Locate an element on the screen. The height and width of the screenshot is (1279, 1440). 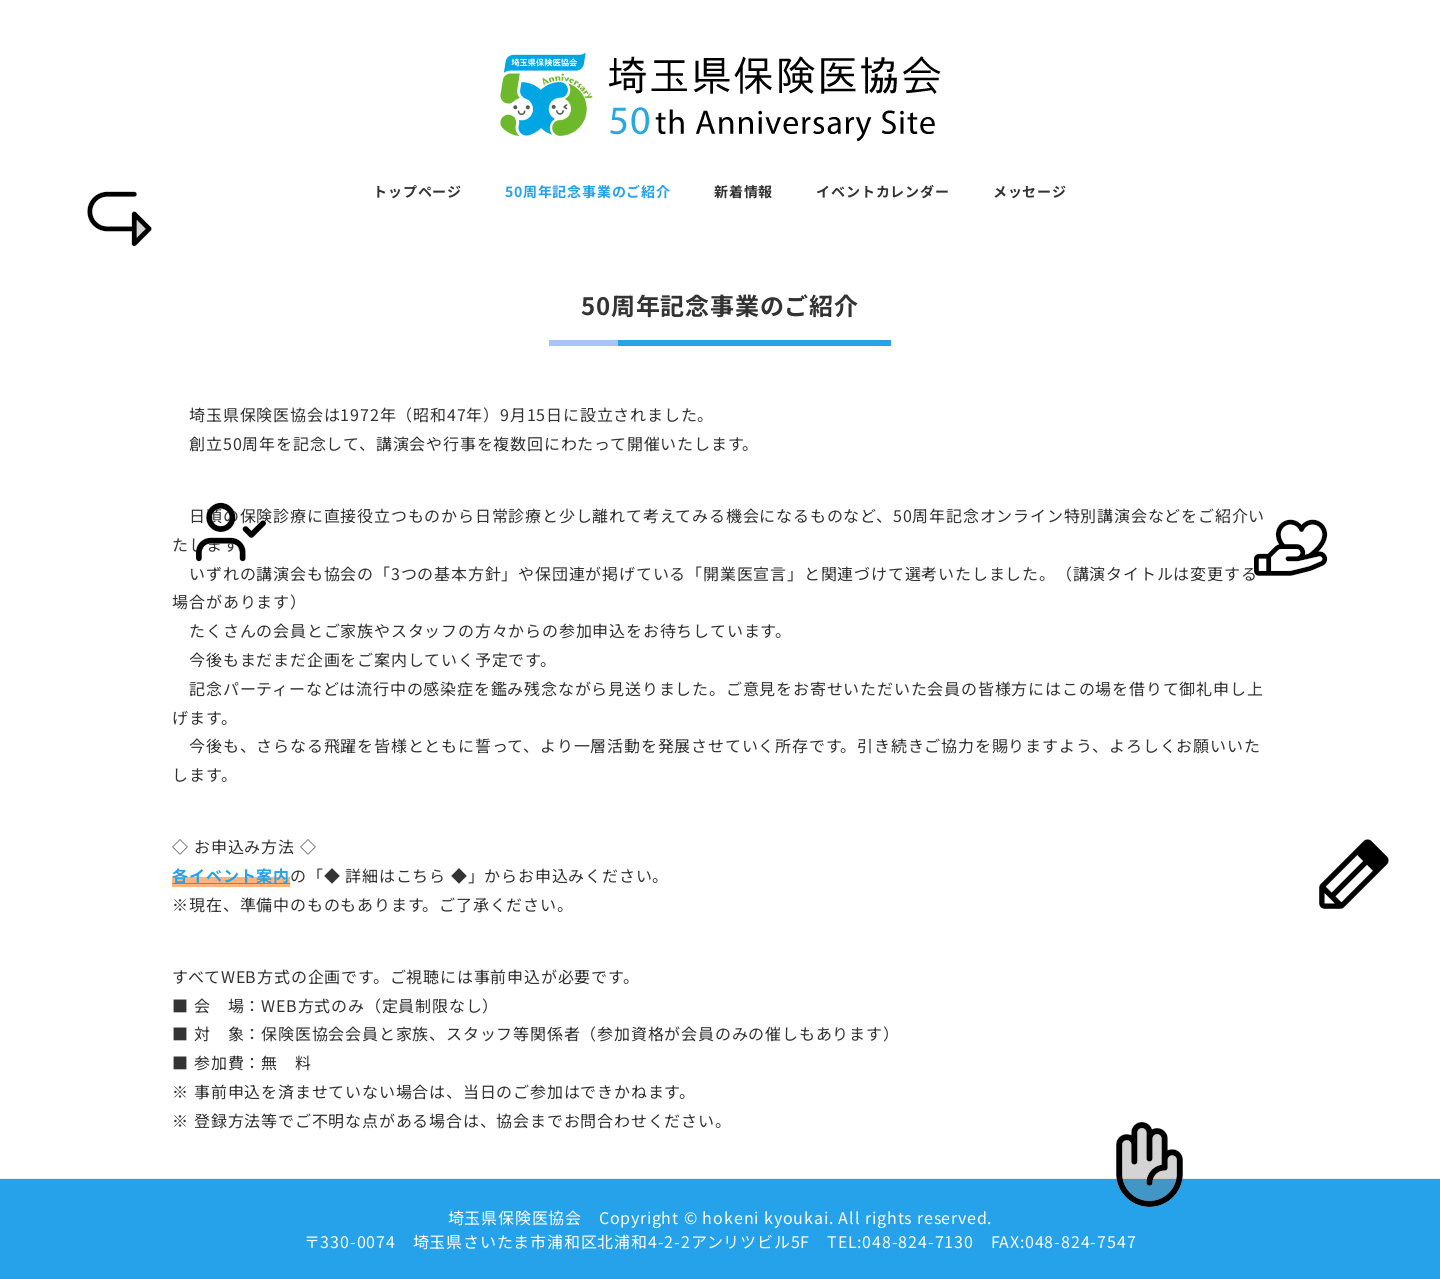
stop or pause an action is located at coordinates (1149, 1164).